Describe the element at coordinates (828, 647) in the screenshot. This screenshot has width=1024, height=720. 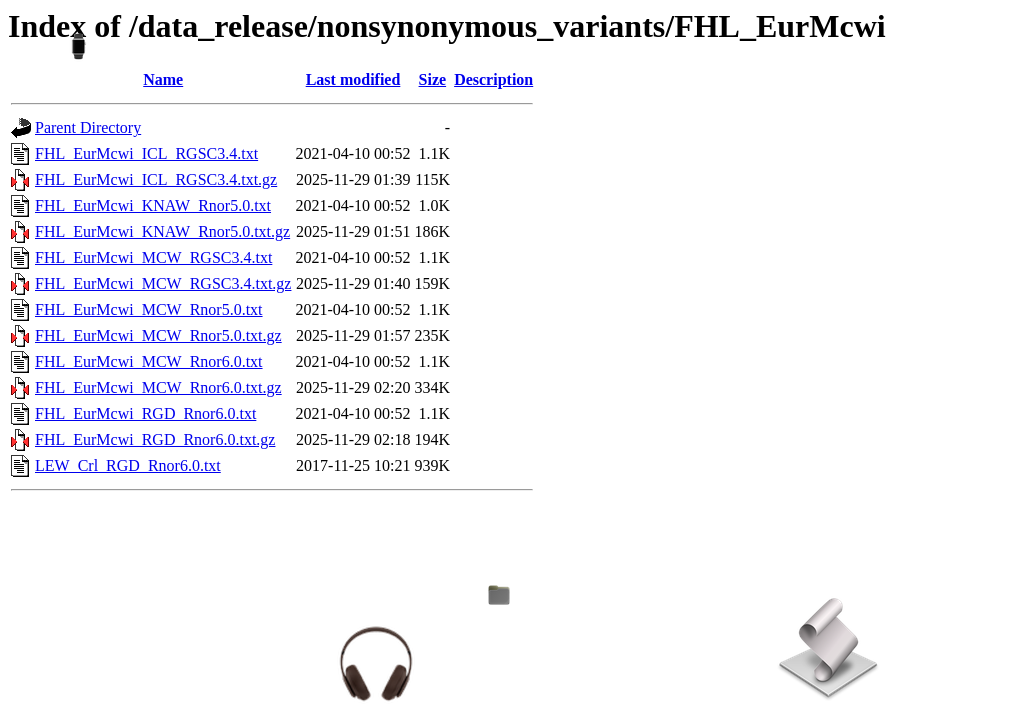
I see `run an AppleScript applet` at that location.